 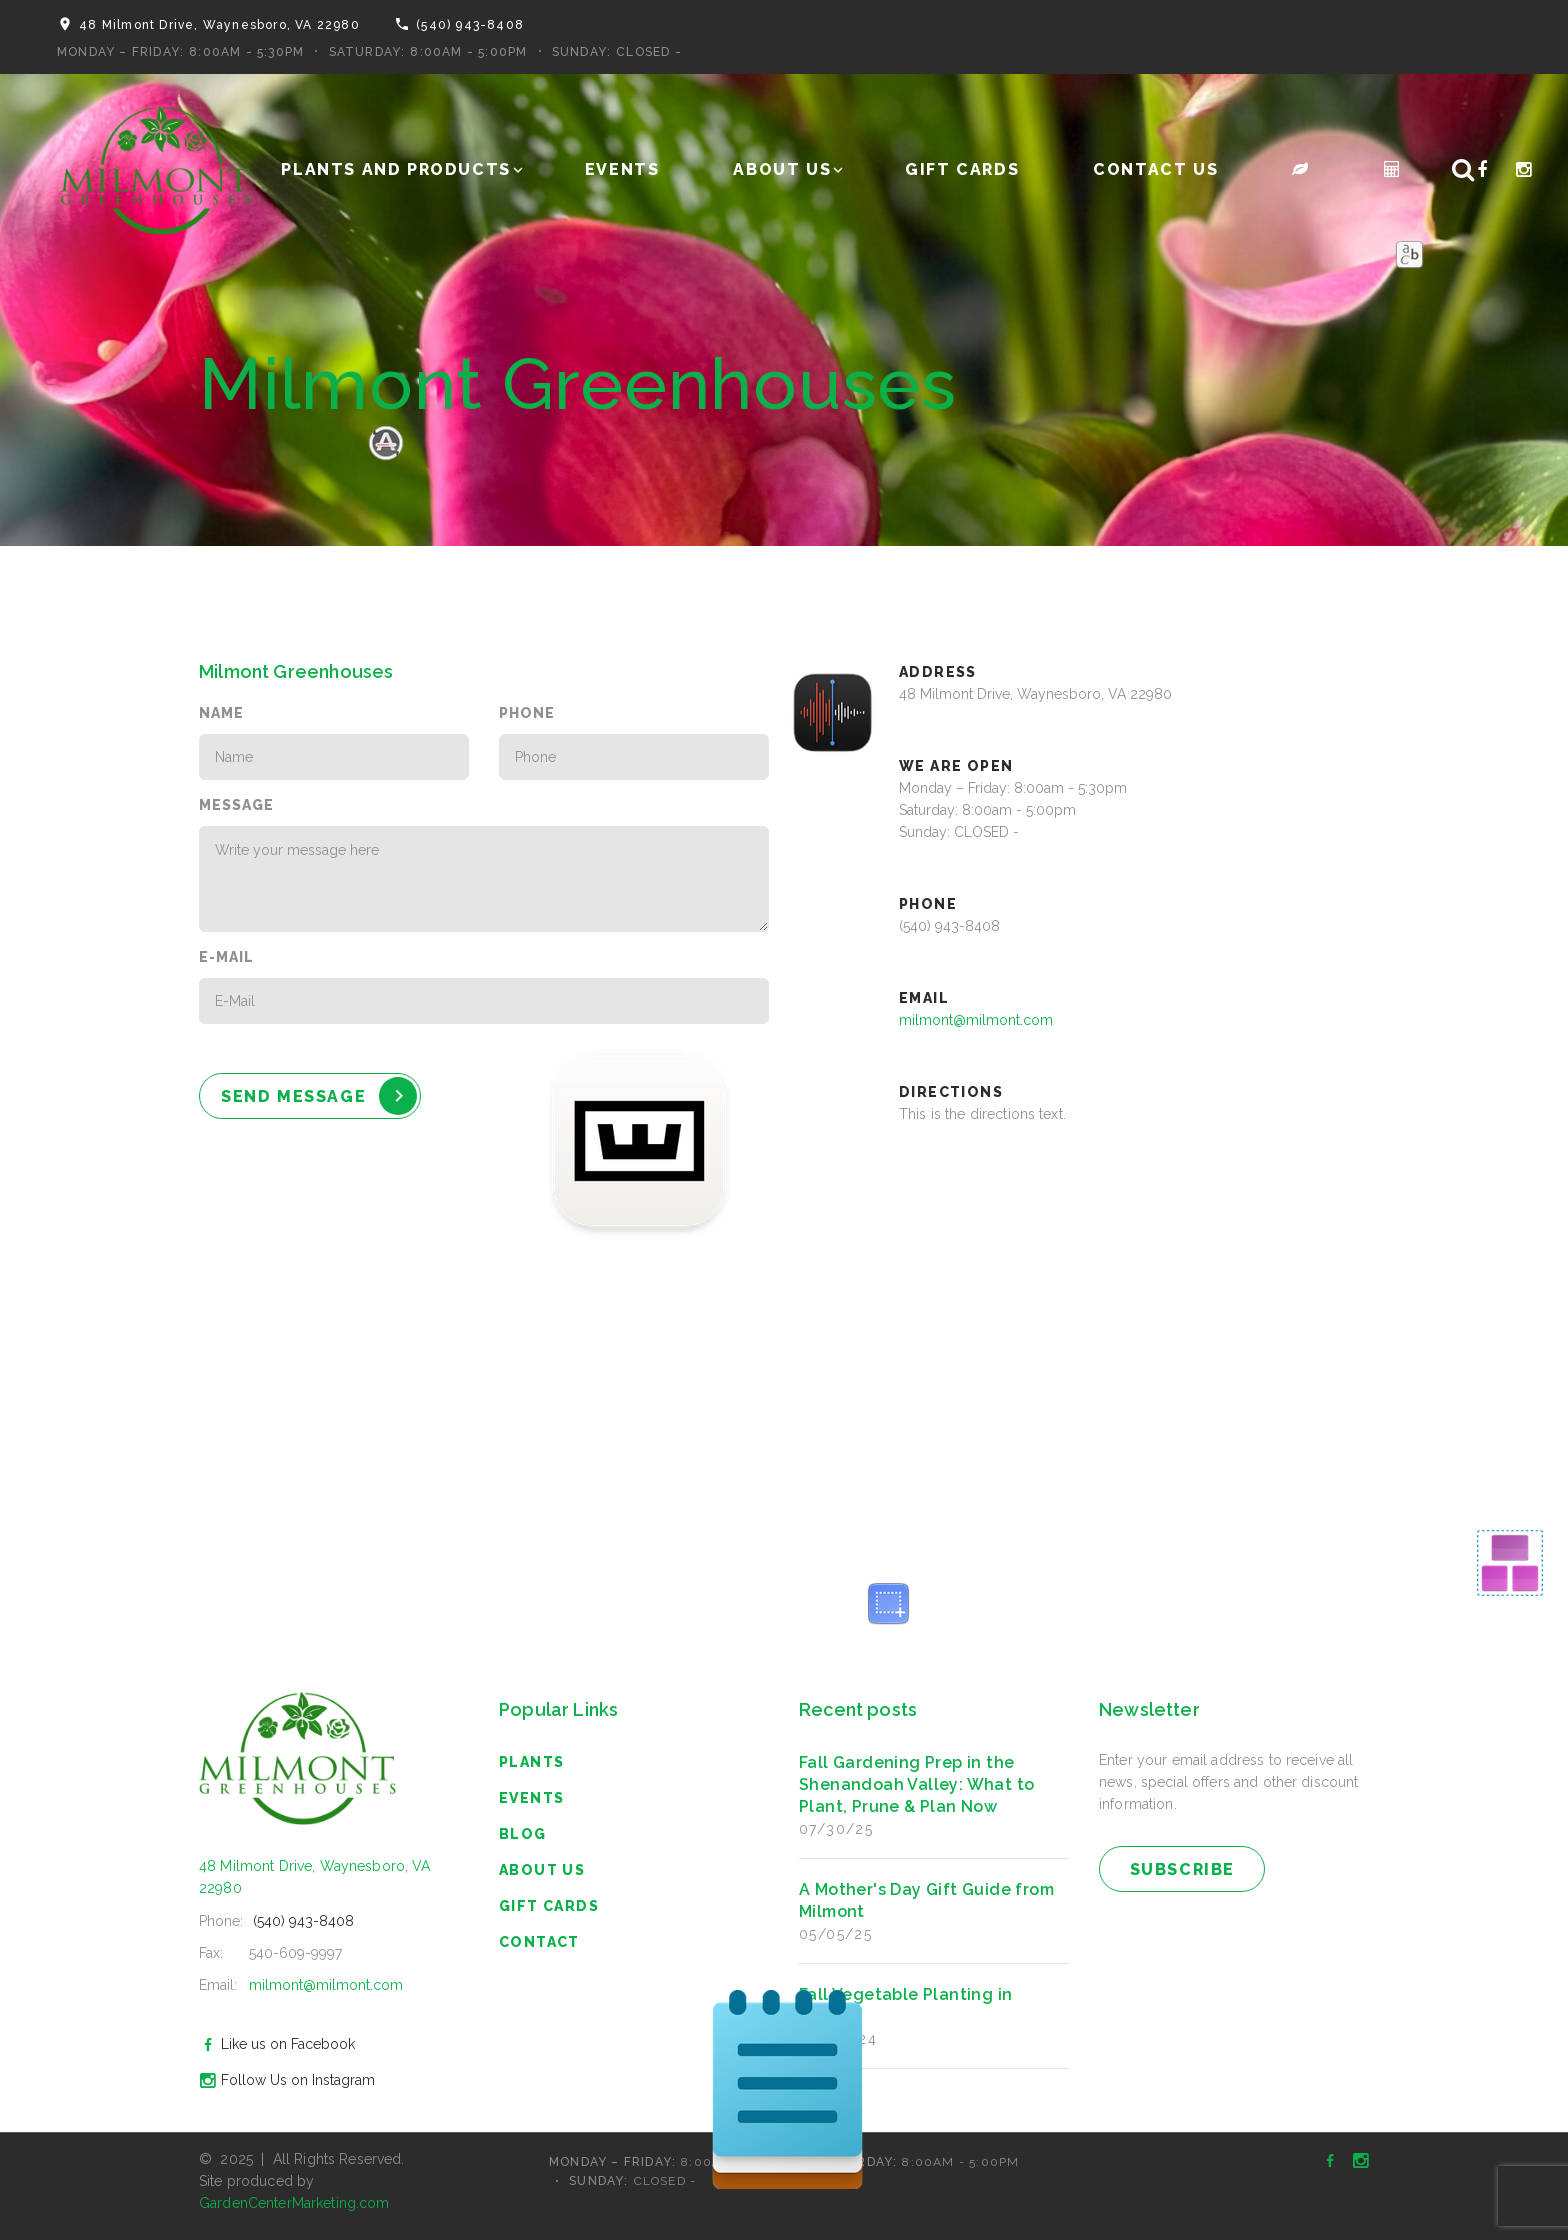 I want to click on open the font viewer application, so click(x=1409, y=254).